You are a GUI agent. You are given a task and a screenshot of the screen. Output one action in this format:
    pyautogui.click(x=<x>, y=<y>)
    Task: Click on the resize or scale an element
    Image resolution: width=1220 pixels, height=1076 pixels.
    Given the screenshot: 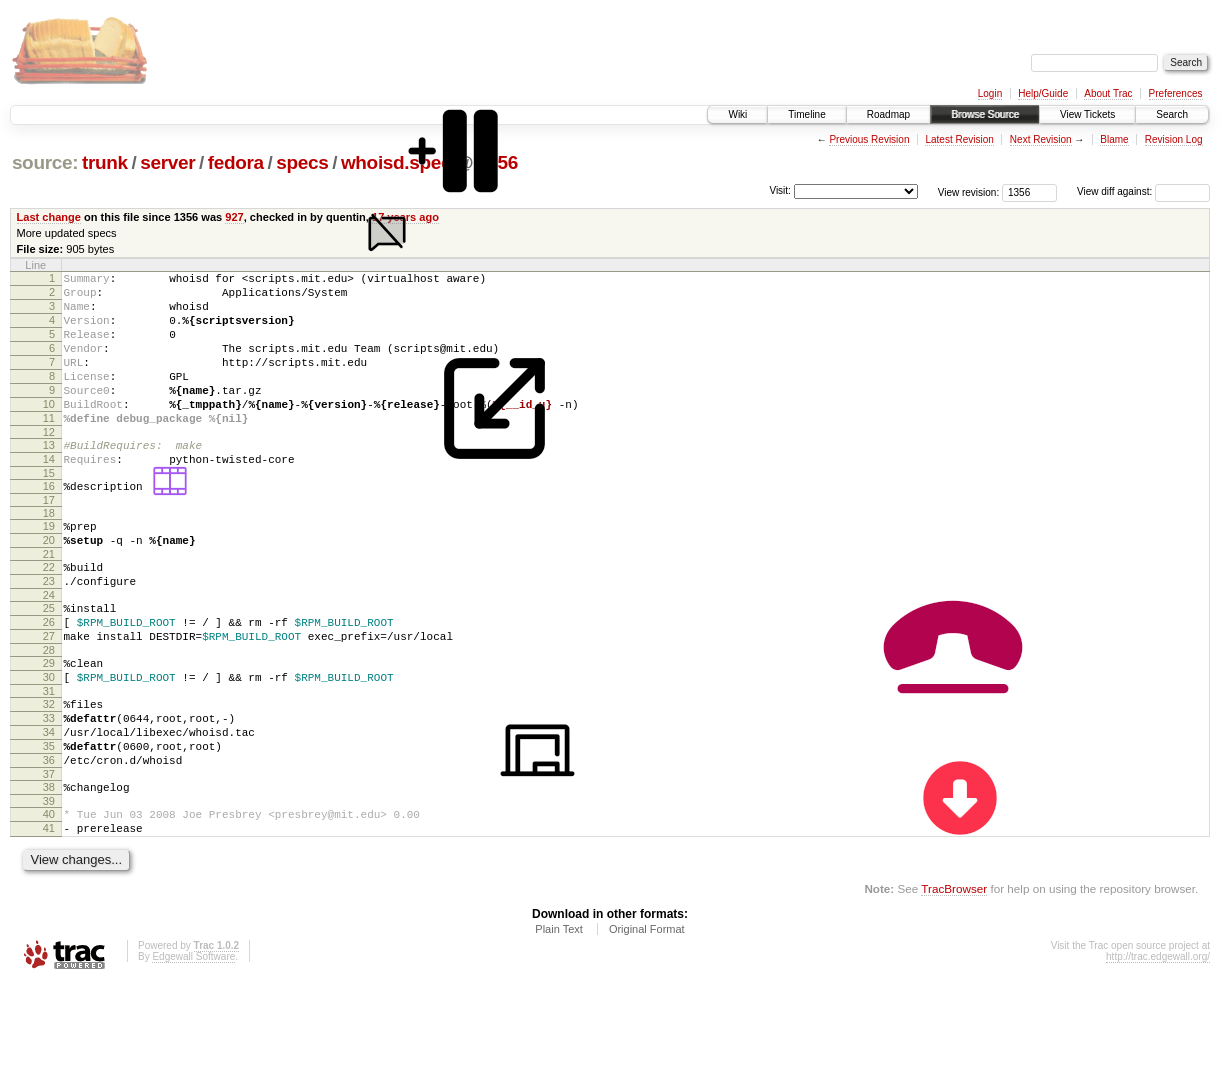 What is the action you would take?
    pyautogui.click(x=494, y=408)
    